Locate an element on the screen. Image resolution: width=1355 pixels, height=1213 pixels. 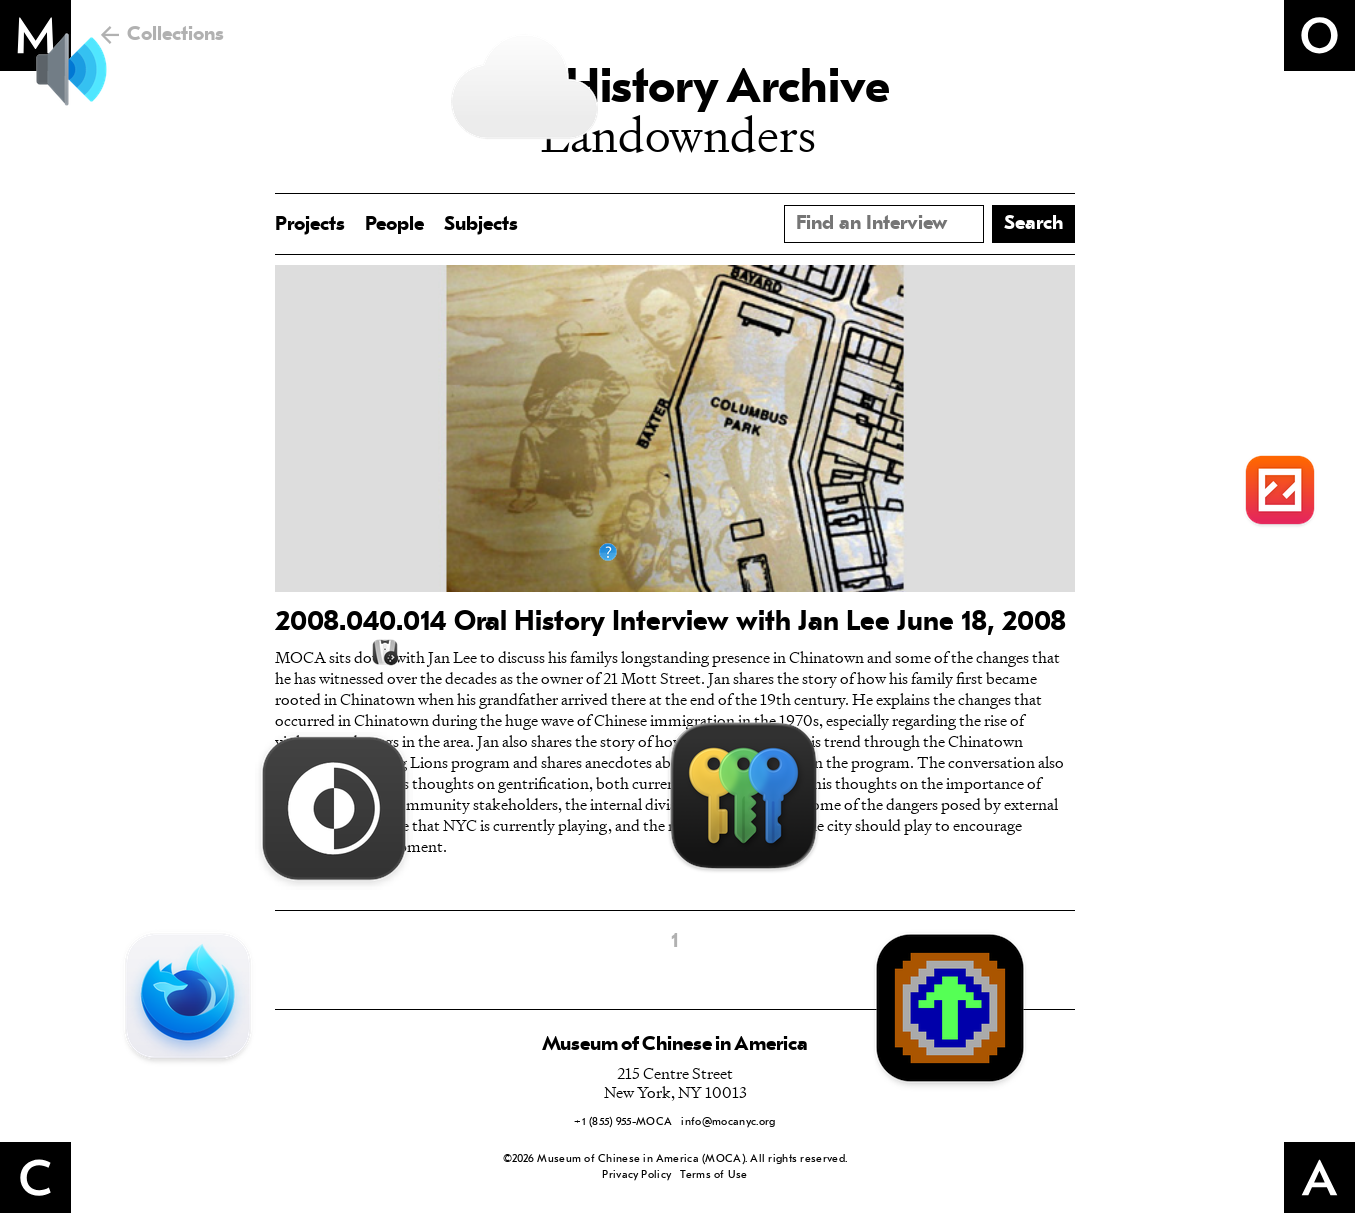
open volume mixer application is located at coordinates (70, 69).